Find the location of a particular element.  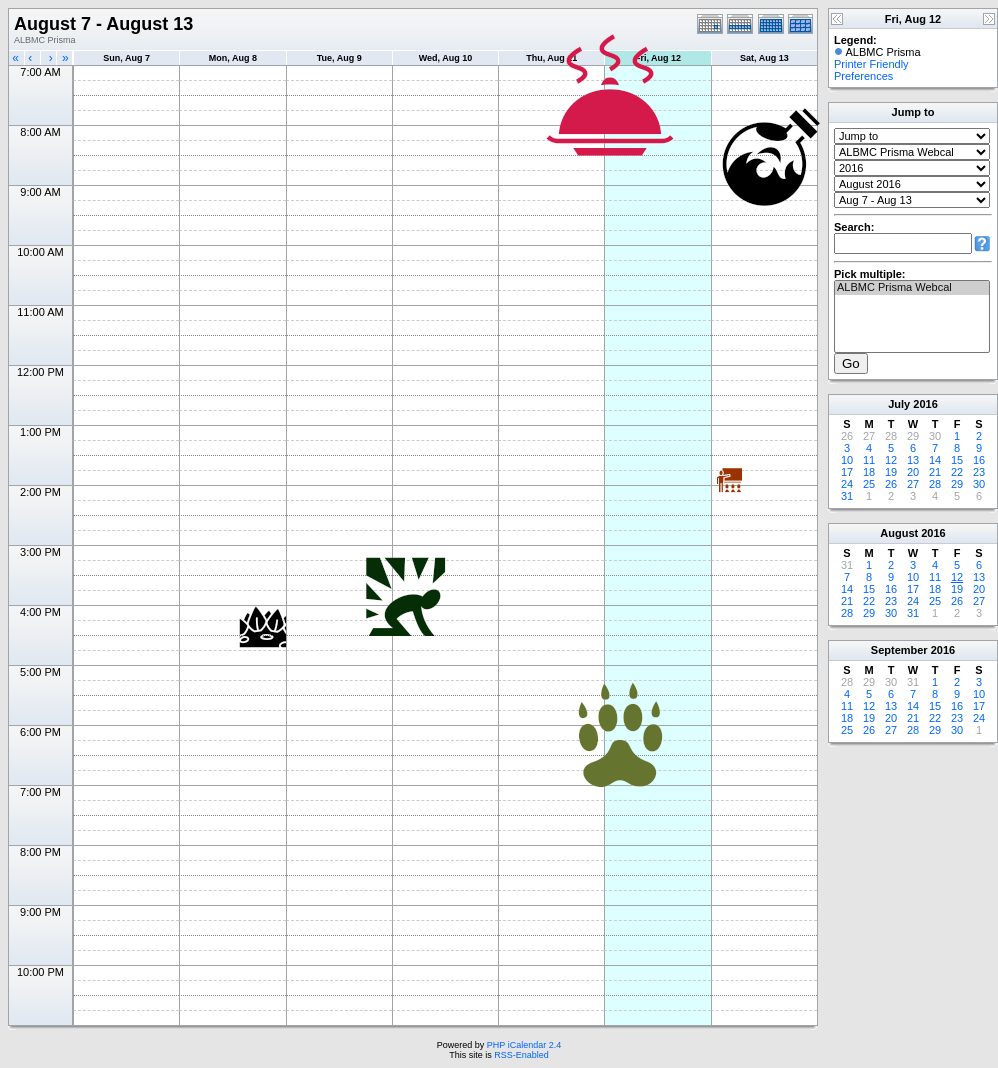

access pet-related features or settings is located at coordinates (619, 738).